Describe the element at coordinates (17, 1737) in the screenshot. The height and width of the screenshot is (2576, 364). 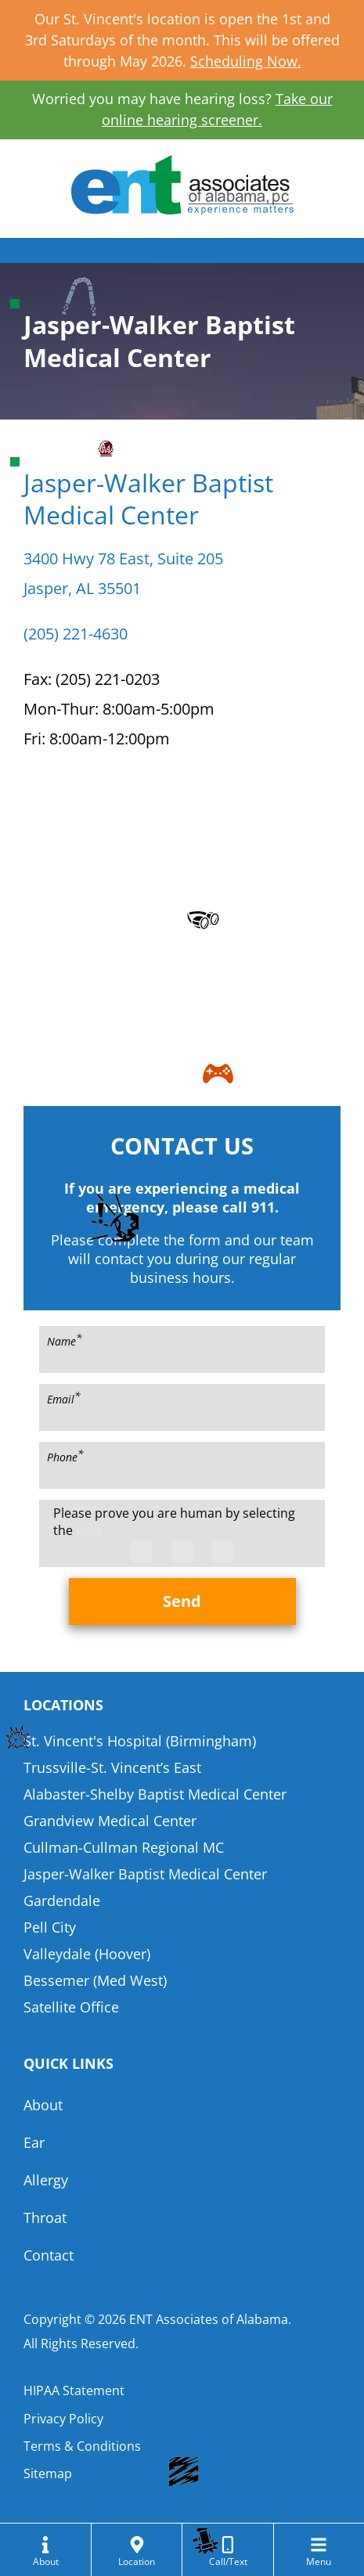
I see `sea urchin creature in a game inventory` at that location.